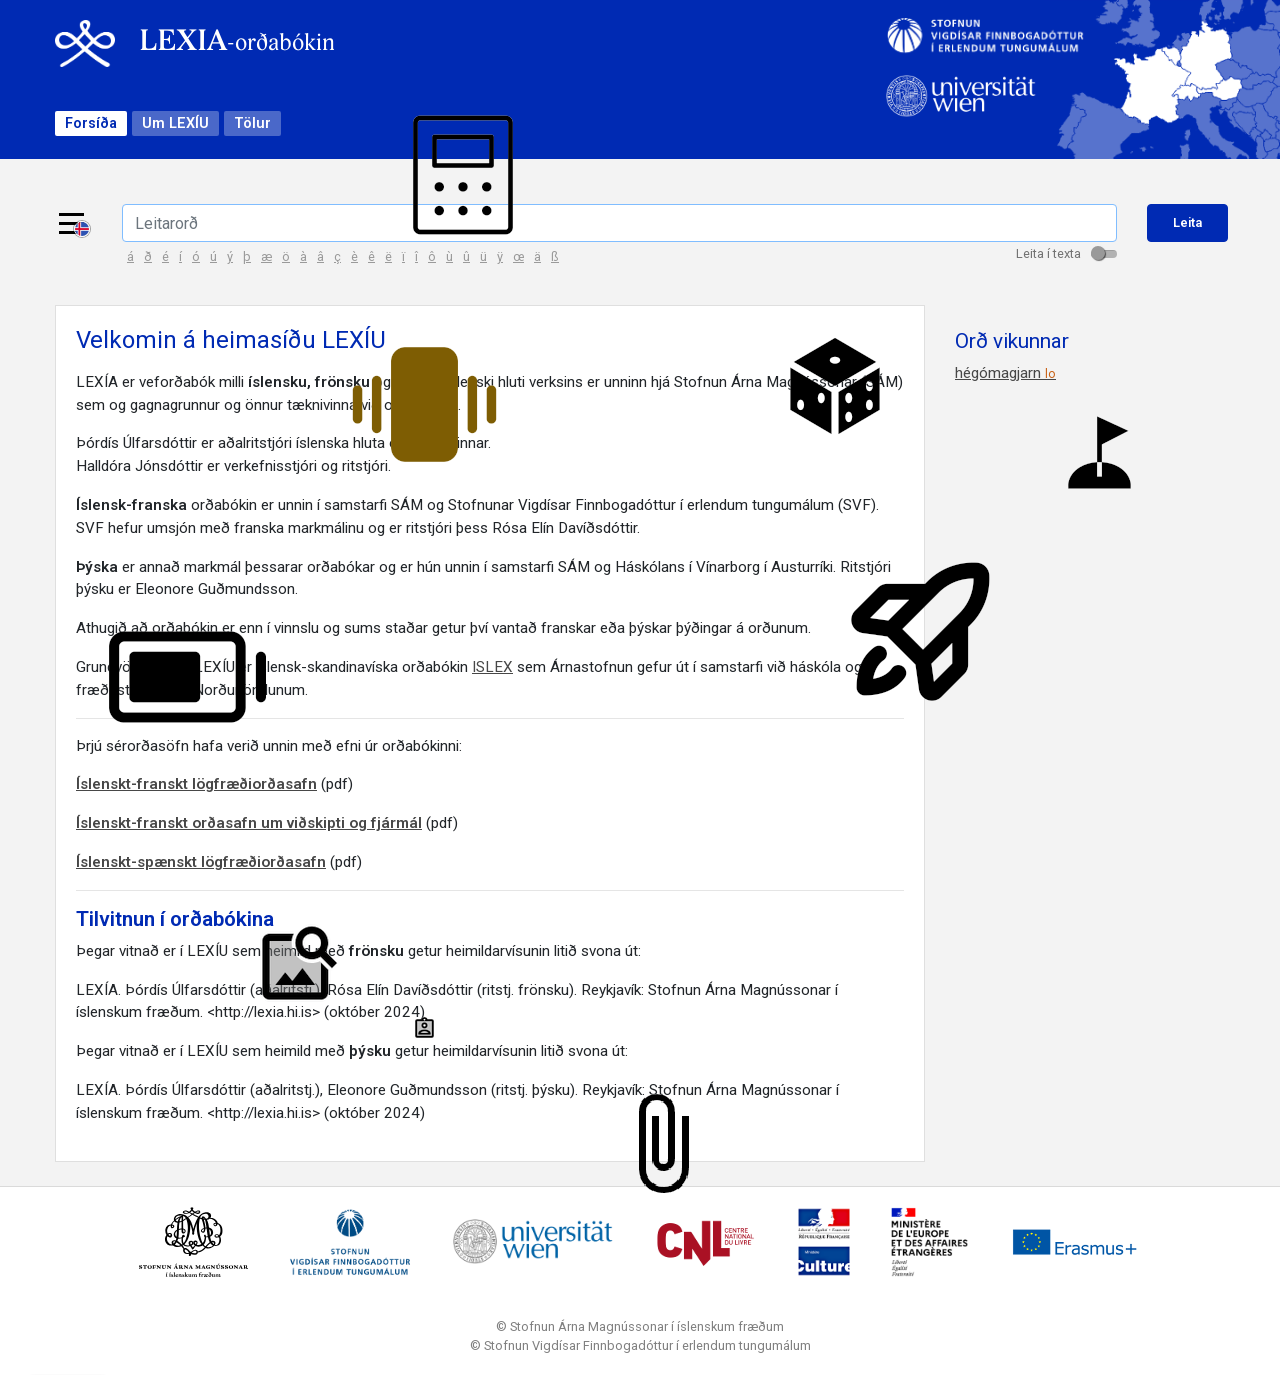 The image size is (1280, 1375). What do you see at coordinates (923, 629) in the screenshot?
I see `launch or deploy a project` at bounding box center [923, 629].